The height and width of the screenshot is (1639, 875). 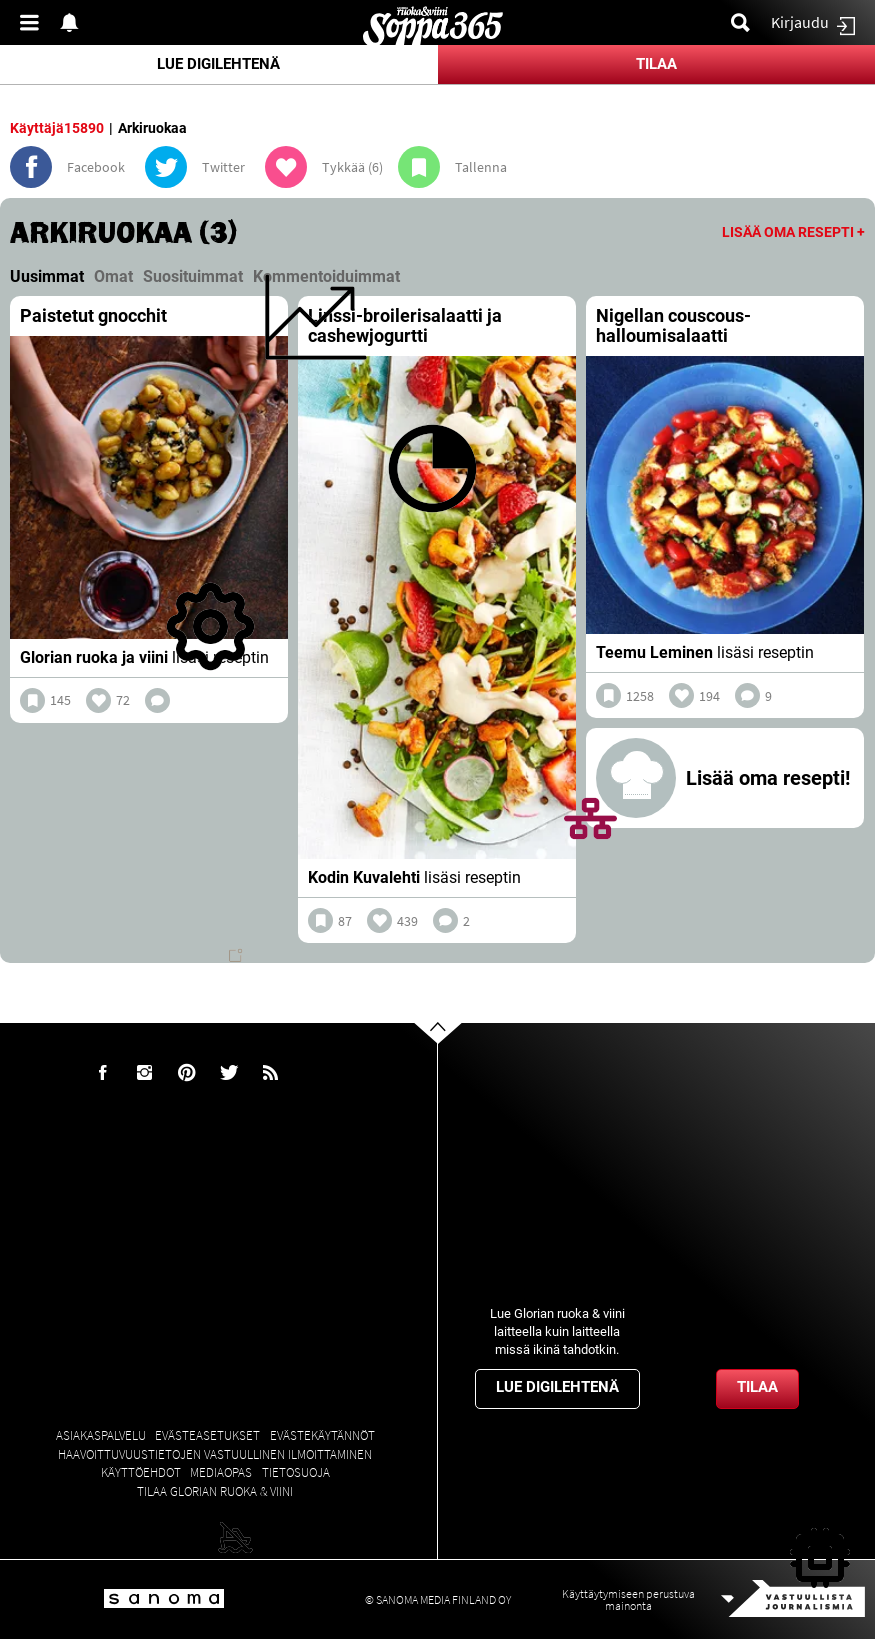 I want to click on view network connections, so click(x=590, y=818).